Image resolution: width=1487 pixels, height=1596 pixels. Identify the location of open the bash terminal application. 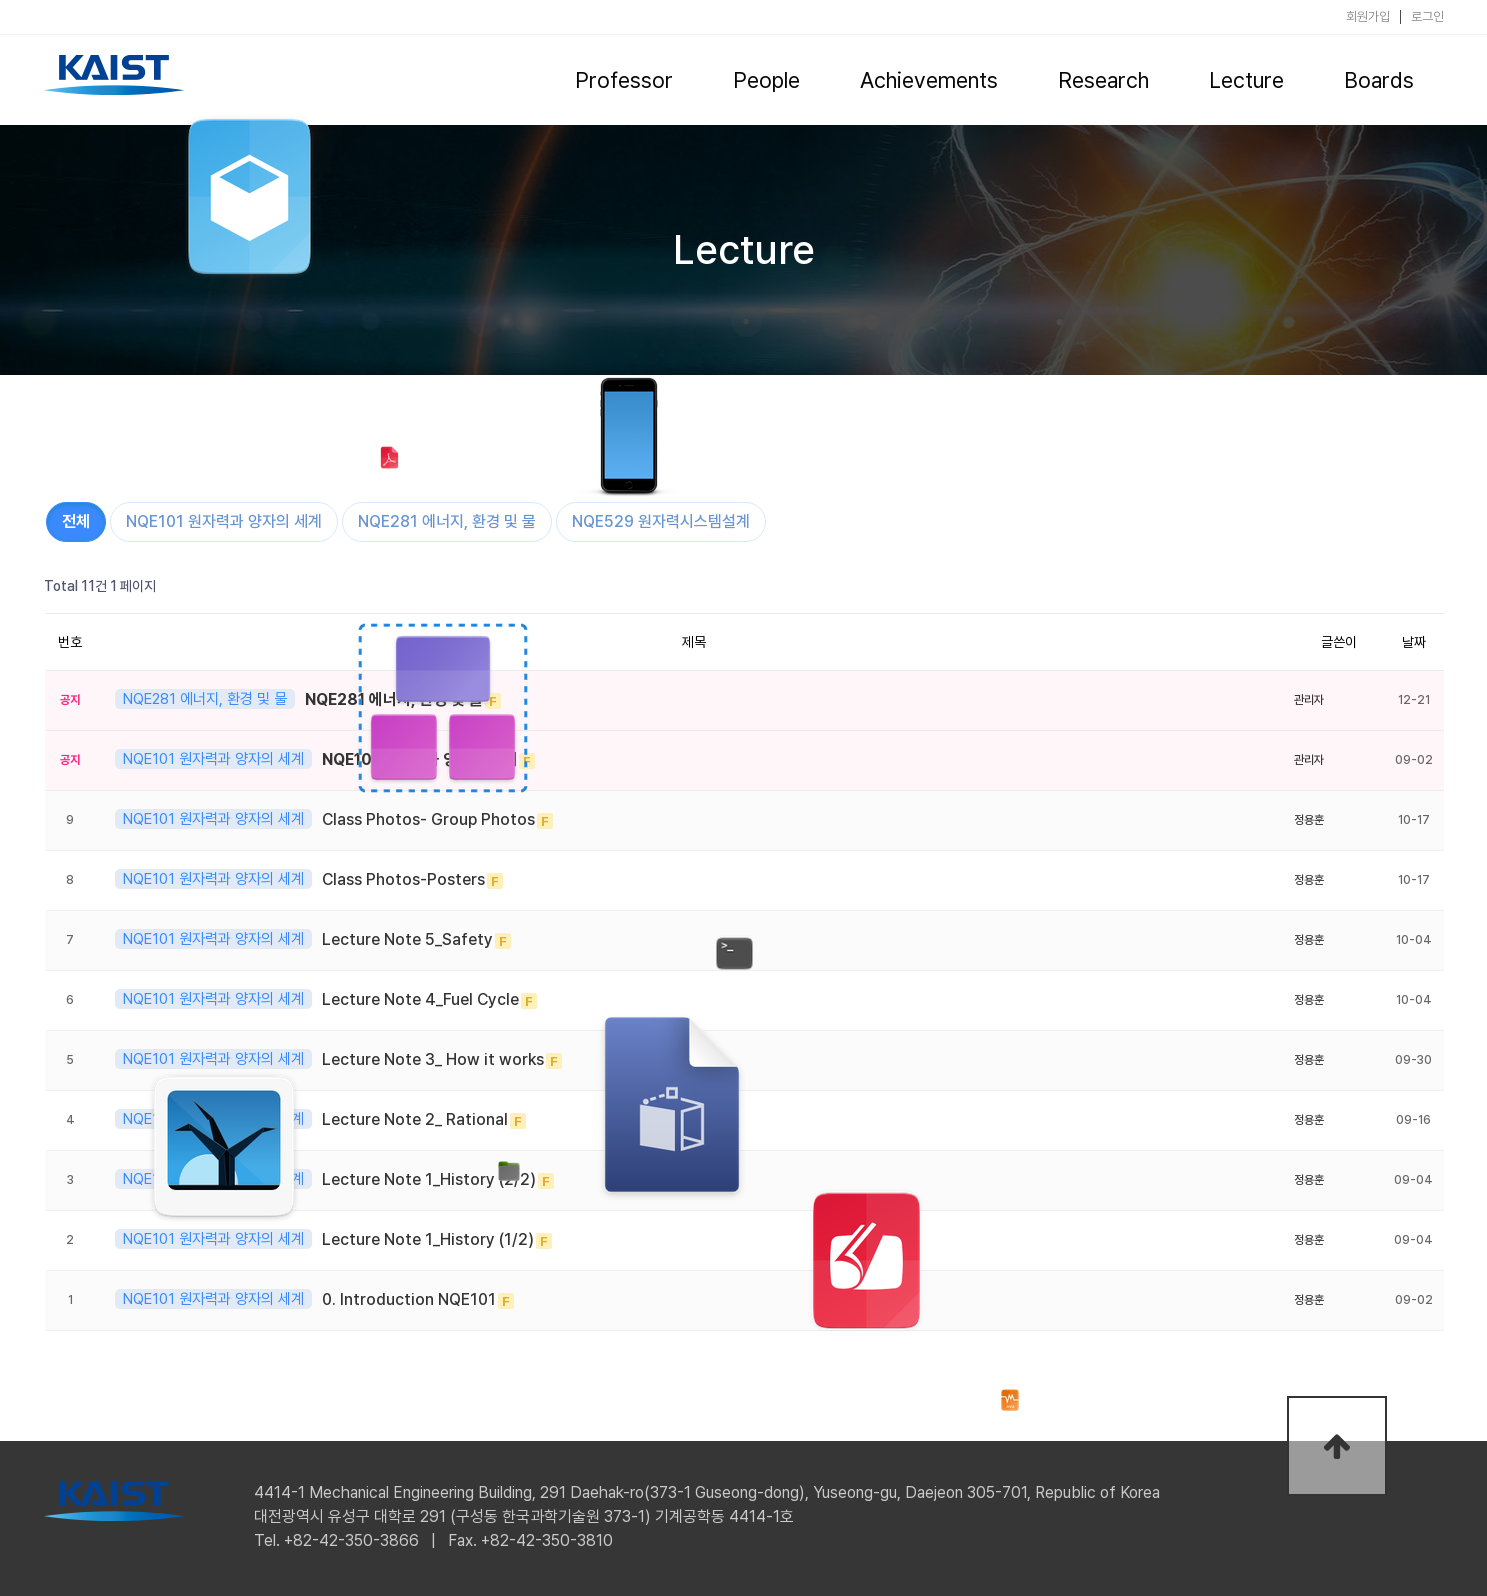
(734, 953).